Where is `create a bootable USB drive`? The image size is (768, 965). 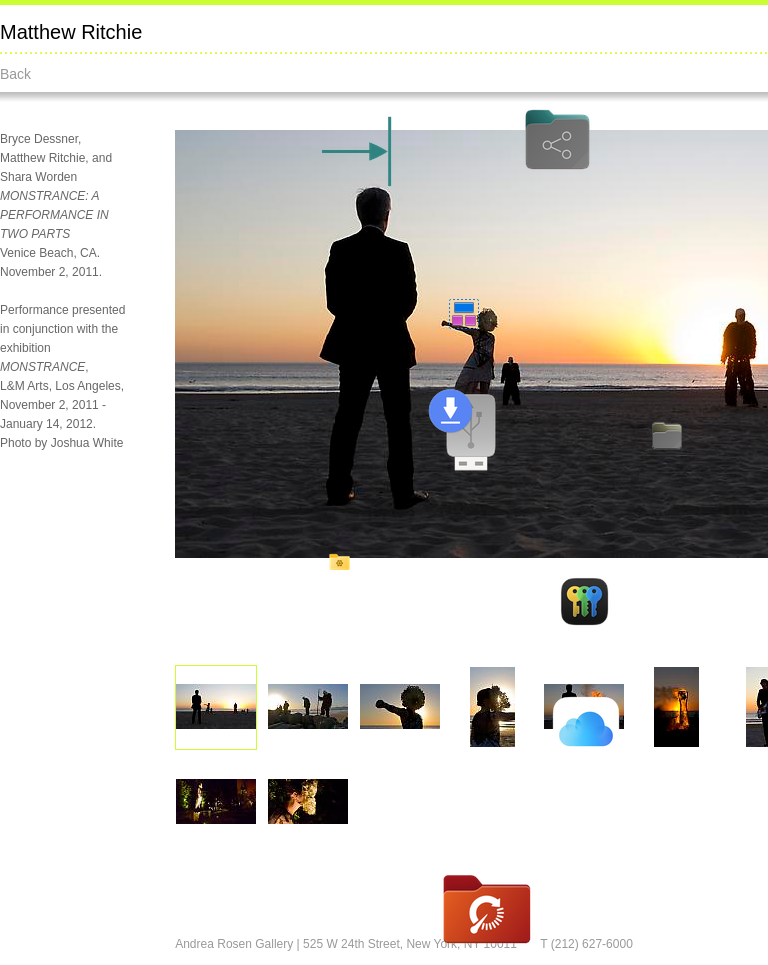 create a bootable USB drive is located at coordinates (471, 432).